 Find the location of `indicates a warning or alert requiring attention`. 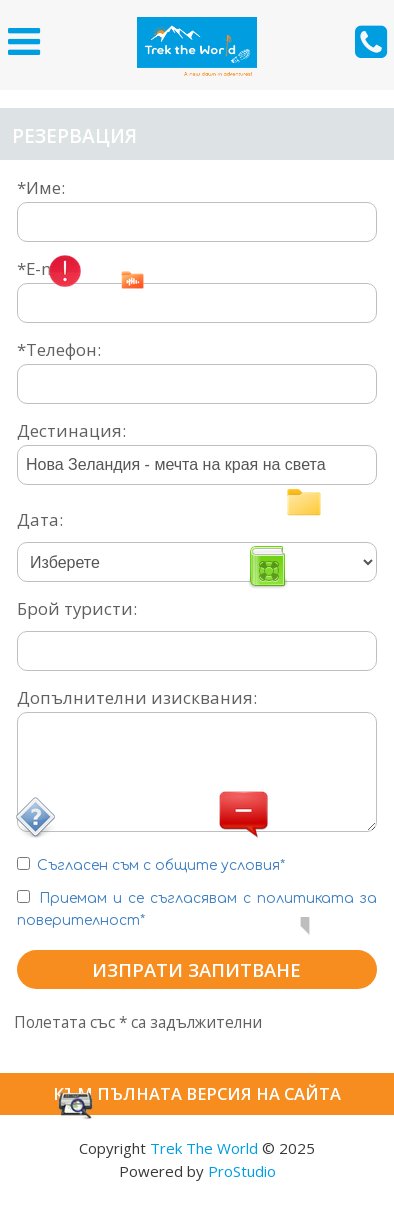

indicates a warning or alert requiring attention is located at coordinates (65, 271).